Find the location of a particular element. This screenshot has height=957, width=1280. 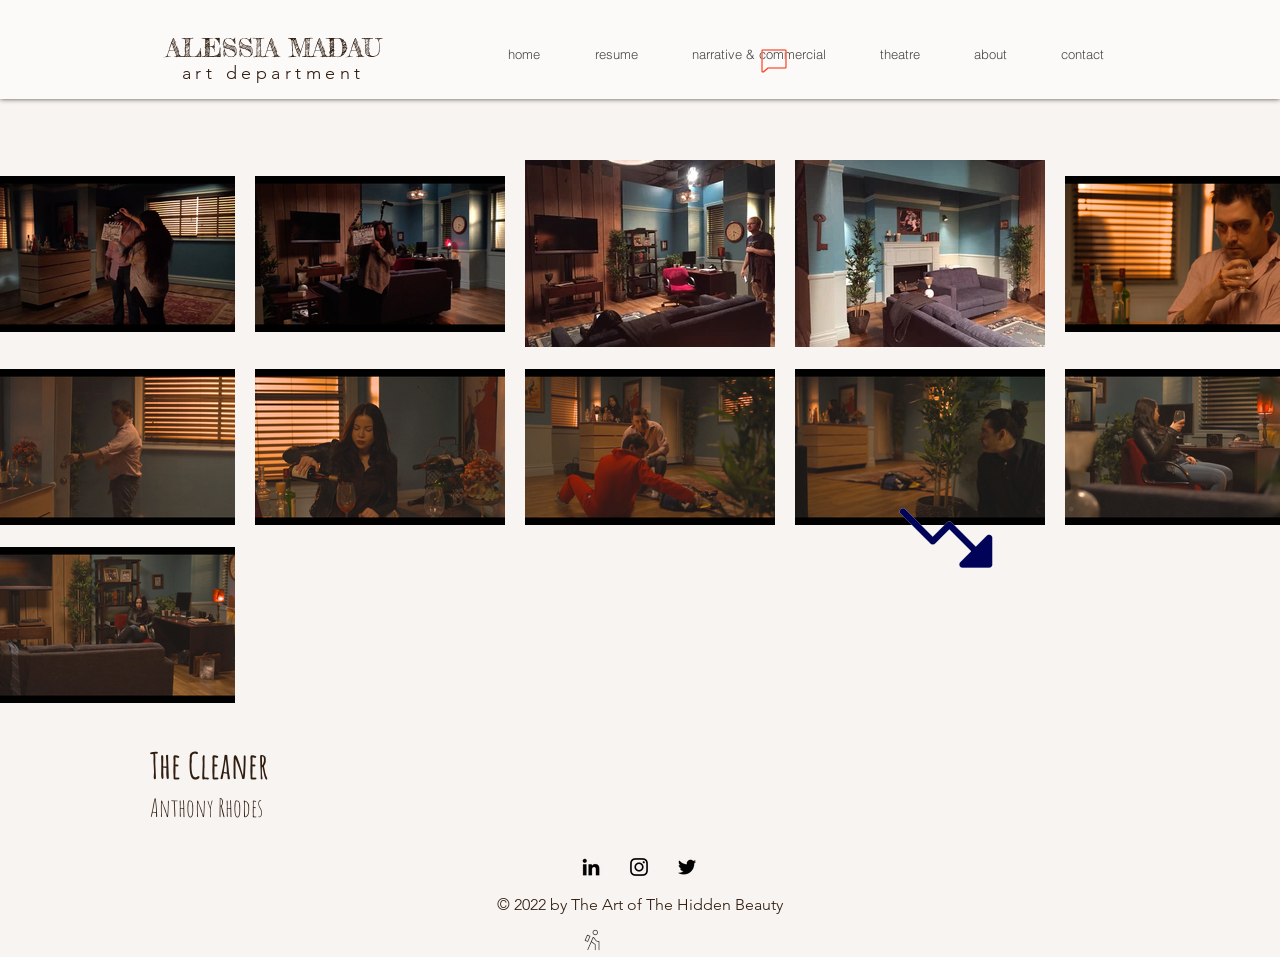

access hiking trails or outdoor activities is located at coordinates (593, 940).